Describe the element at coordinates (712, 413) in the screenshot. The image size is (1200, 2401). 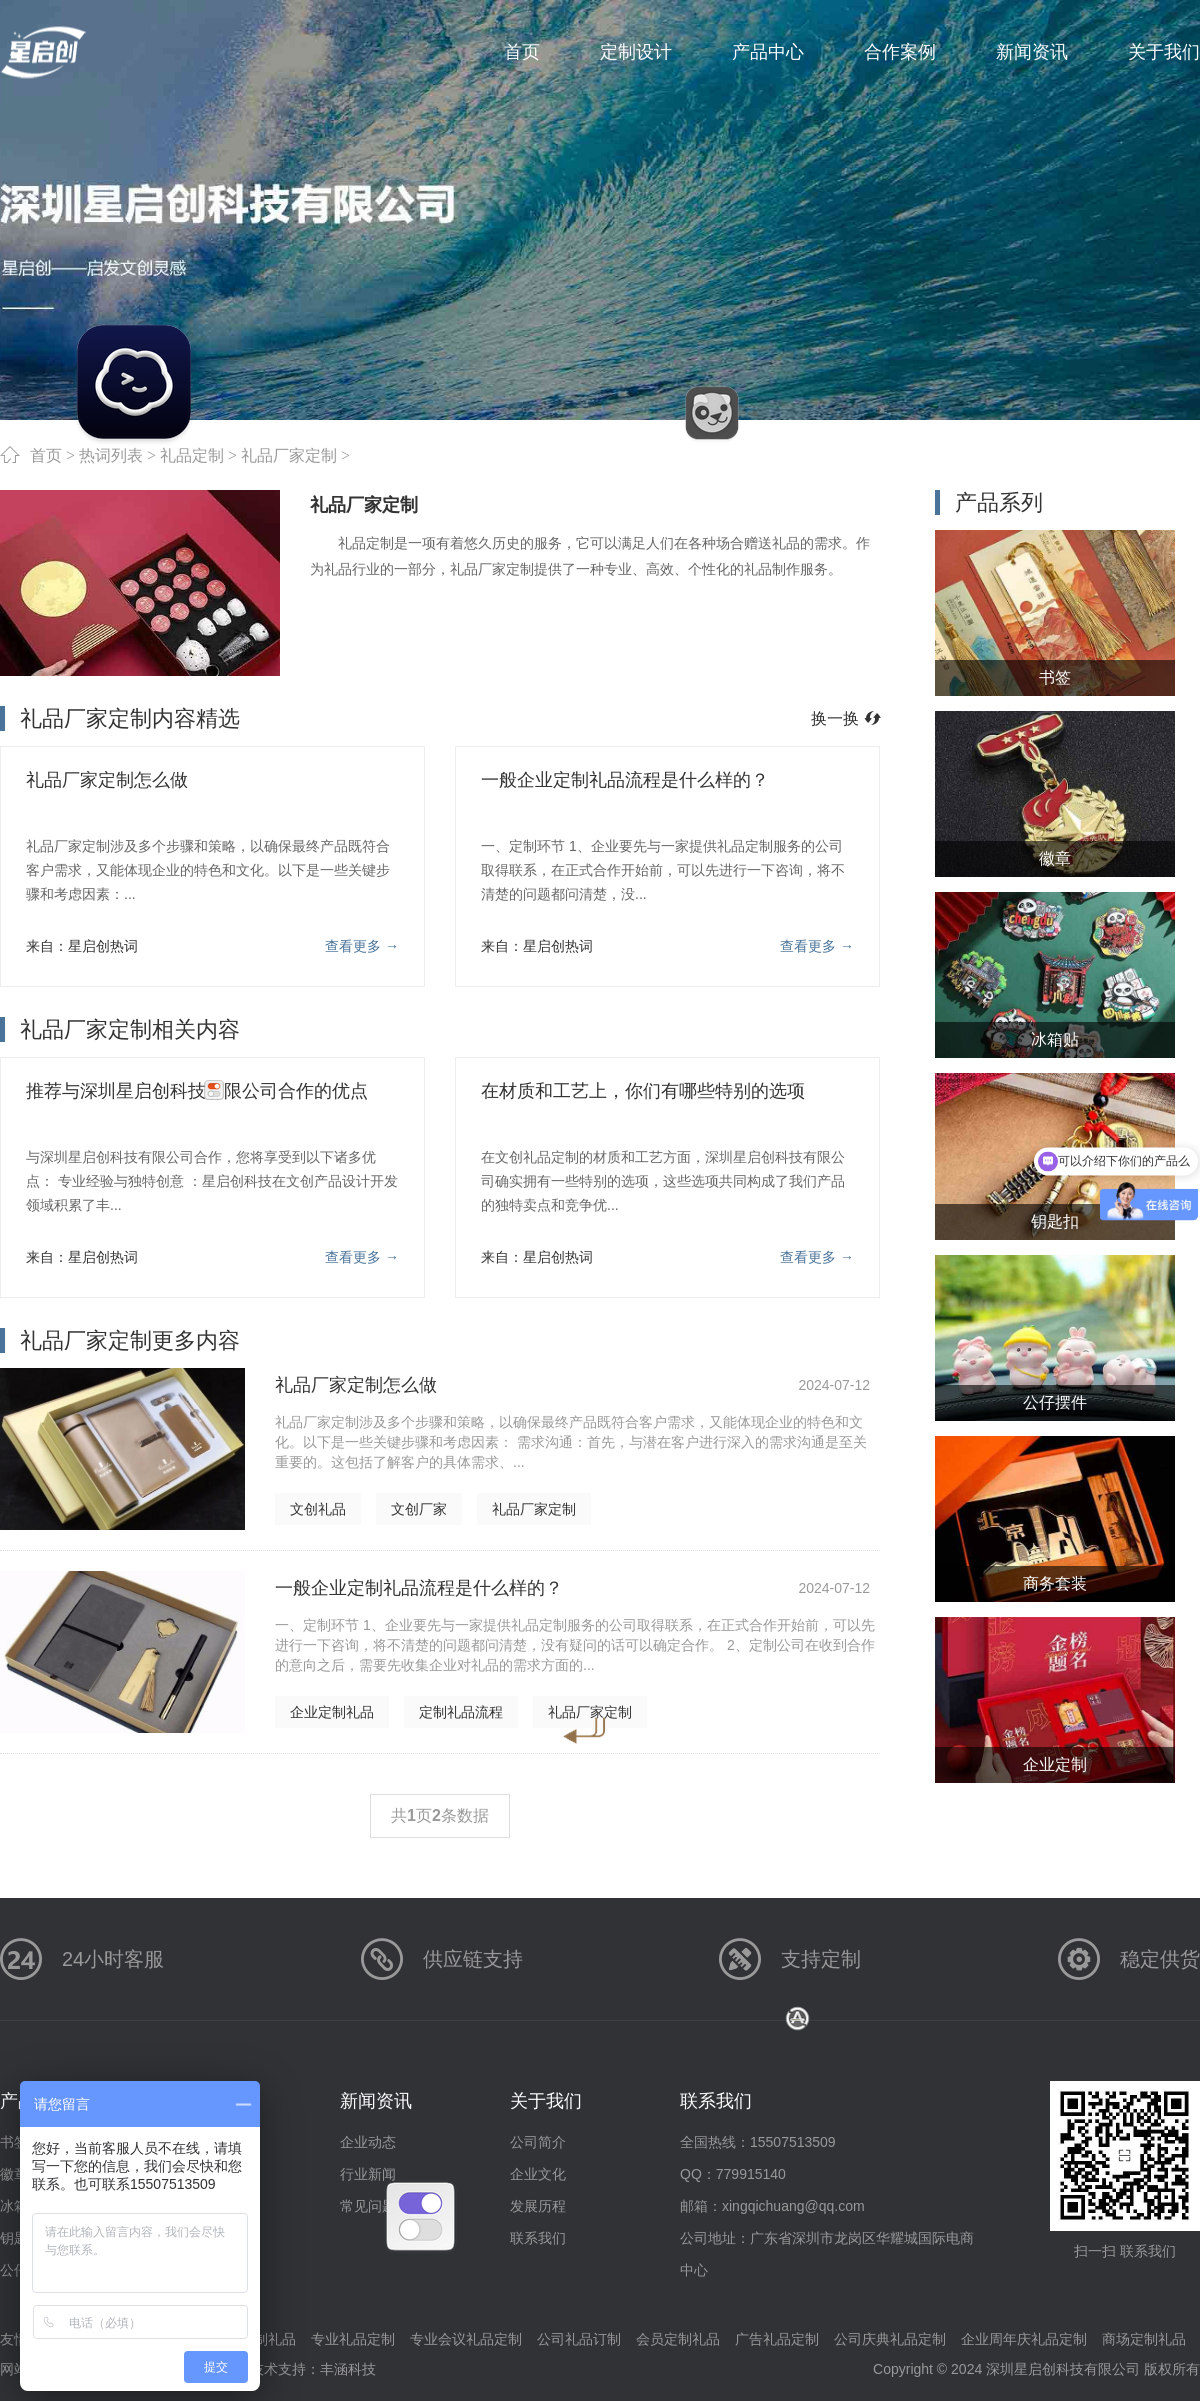
I see `launch puppy linux operating system` at that location.